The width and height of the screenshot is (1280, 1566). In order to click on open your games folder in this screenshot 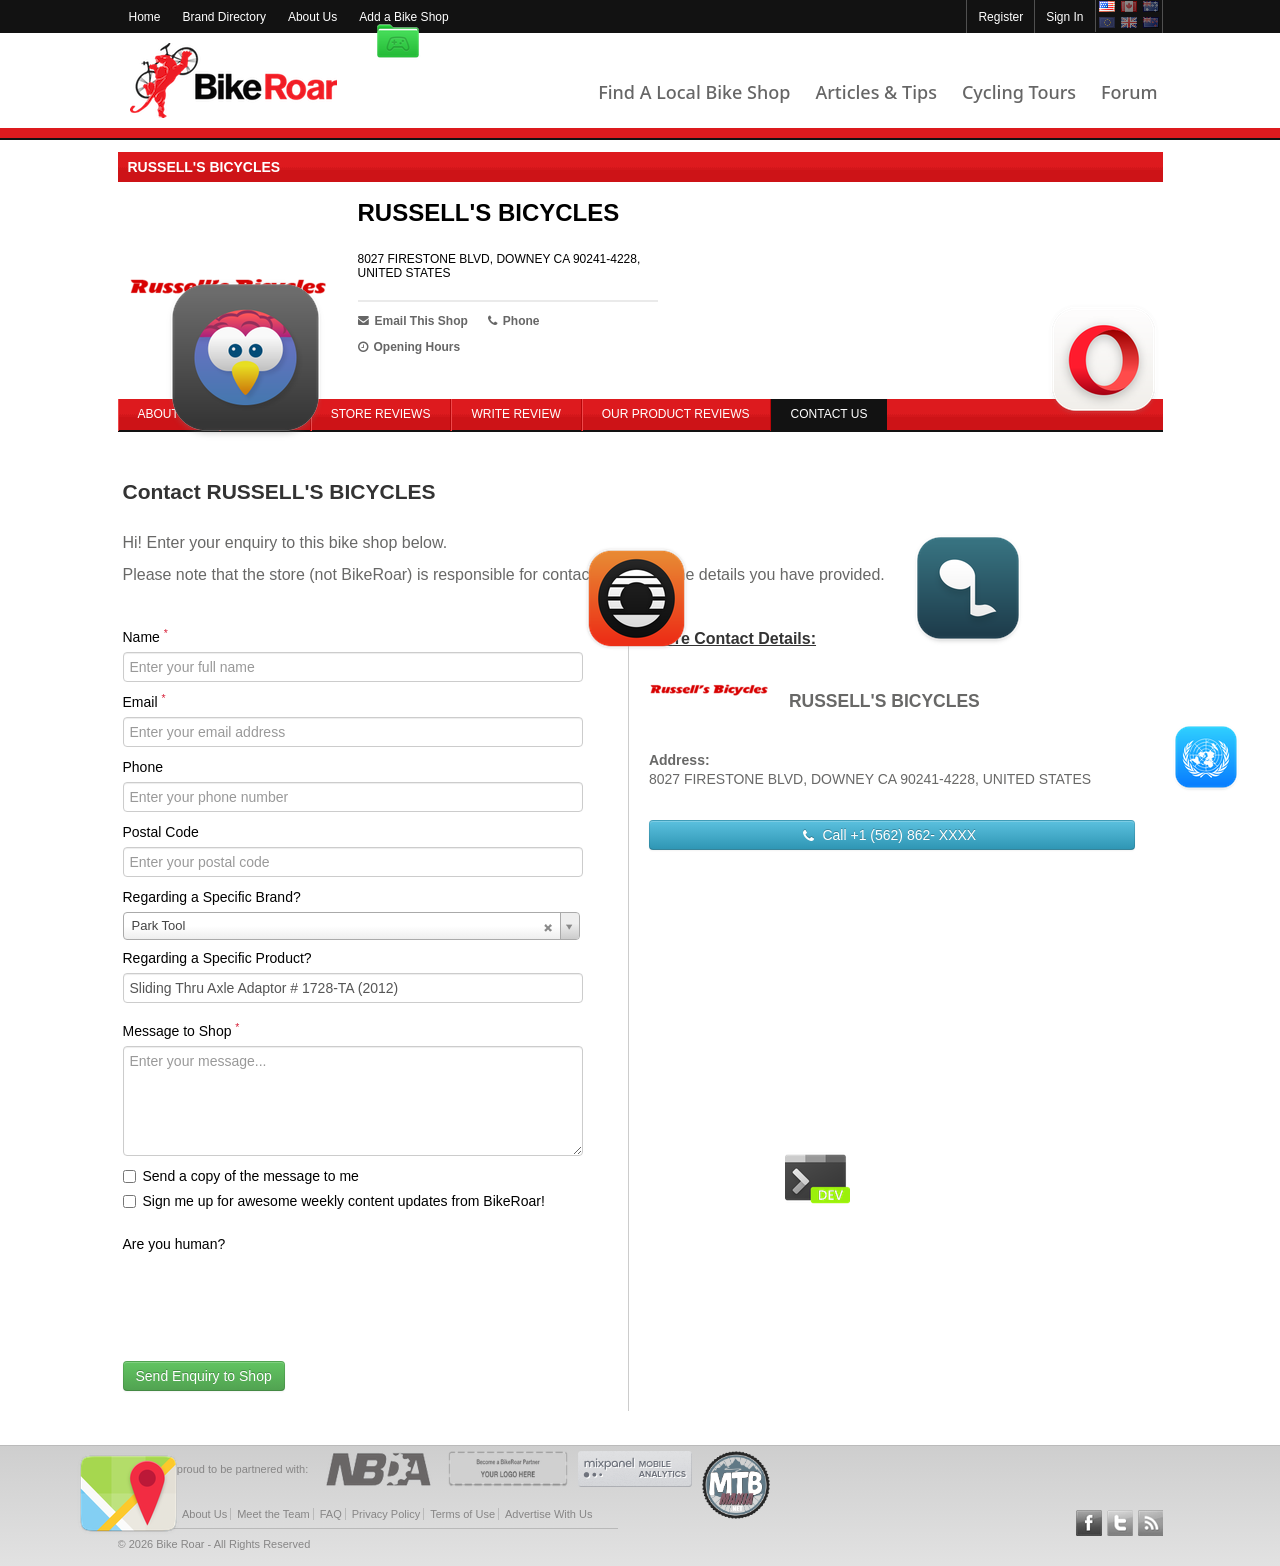, I will do `click(398, 41)`.